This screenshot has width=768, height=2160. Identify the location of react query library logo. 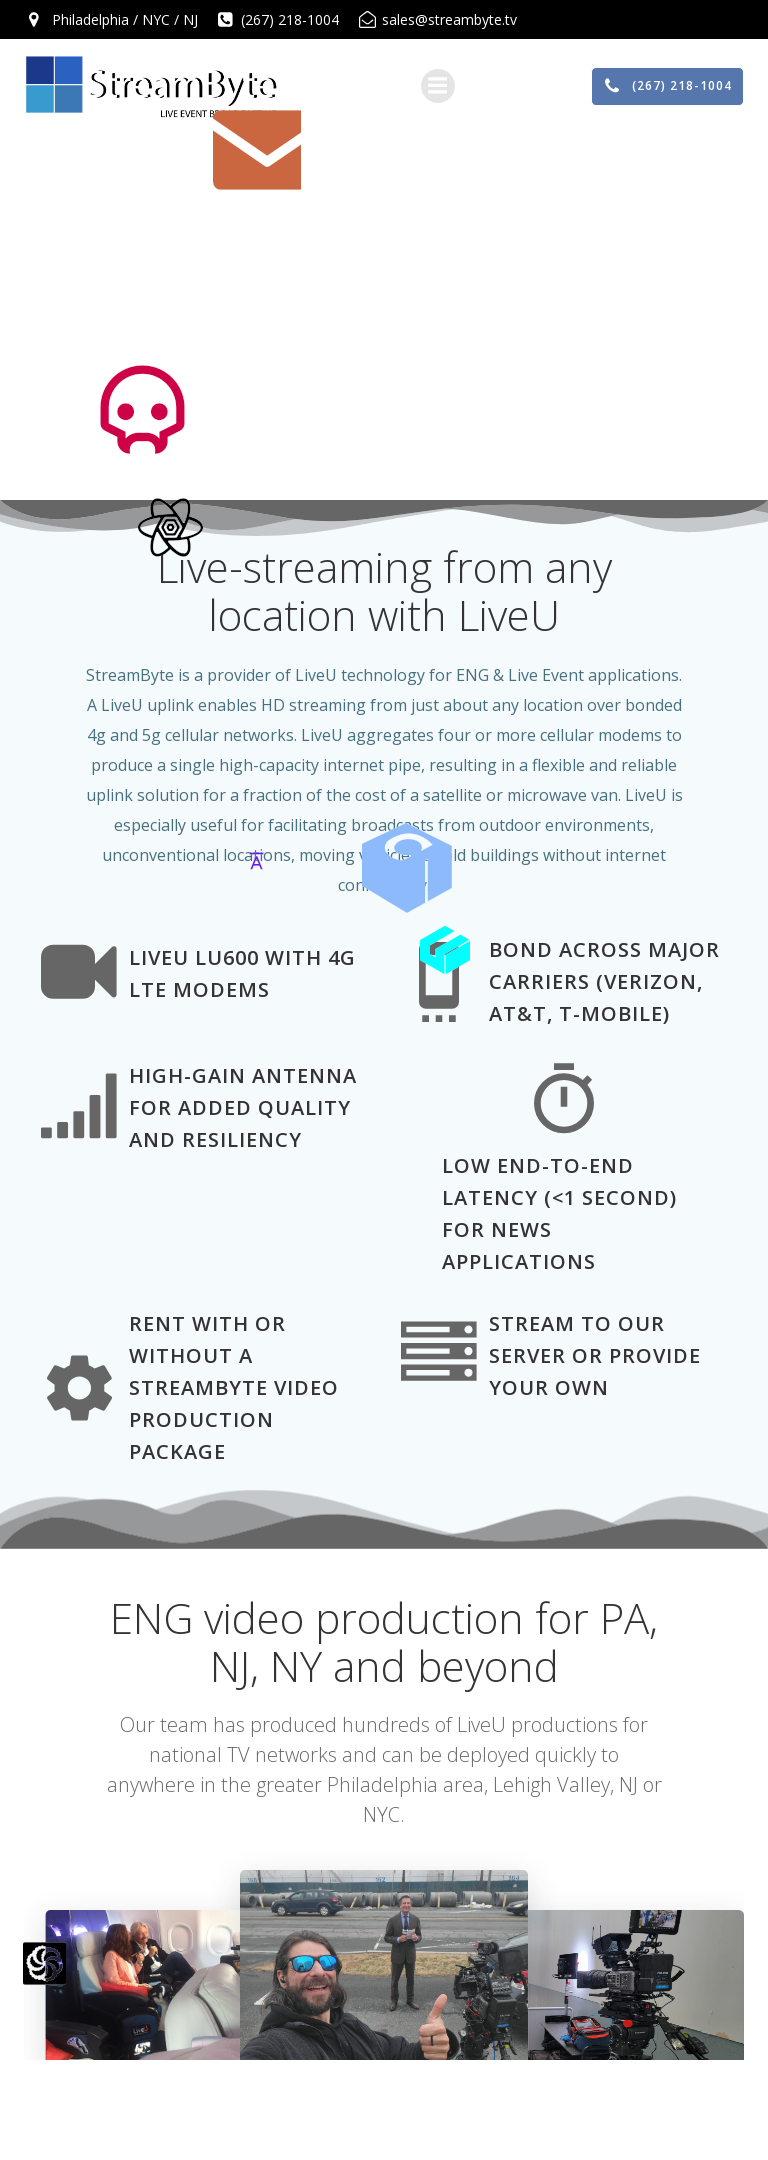
(170, 527).